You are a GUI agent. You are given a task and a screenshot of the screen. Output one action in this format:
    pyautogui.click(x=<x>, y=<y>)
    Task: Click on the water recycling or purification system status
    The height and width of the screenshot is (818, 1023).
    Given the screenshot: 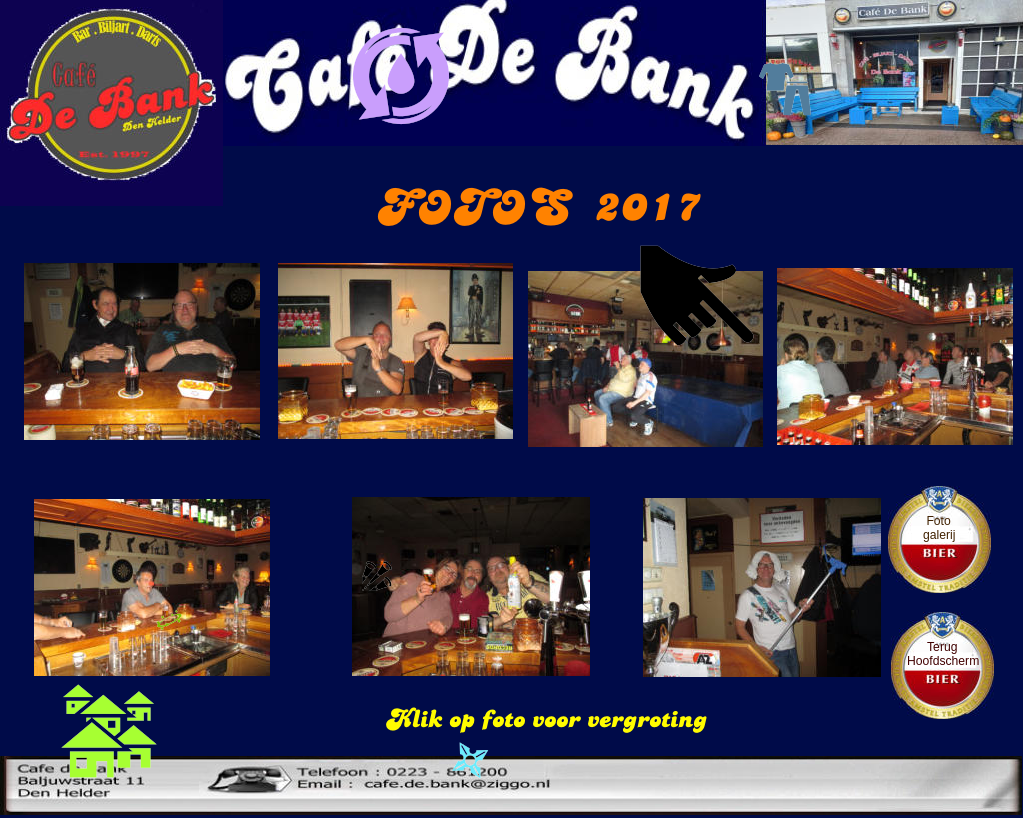 What is the action you would take?
    pyautogui.click(x=401, y=76)
    